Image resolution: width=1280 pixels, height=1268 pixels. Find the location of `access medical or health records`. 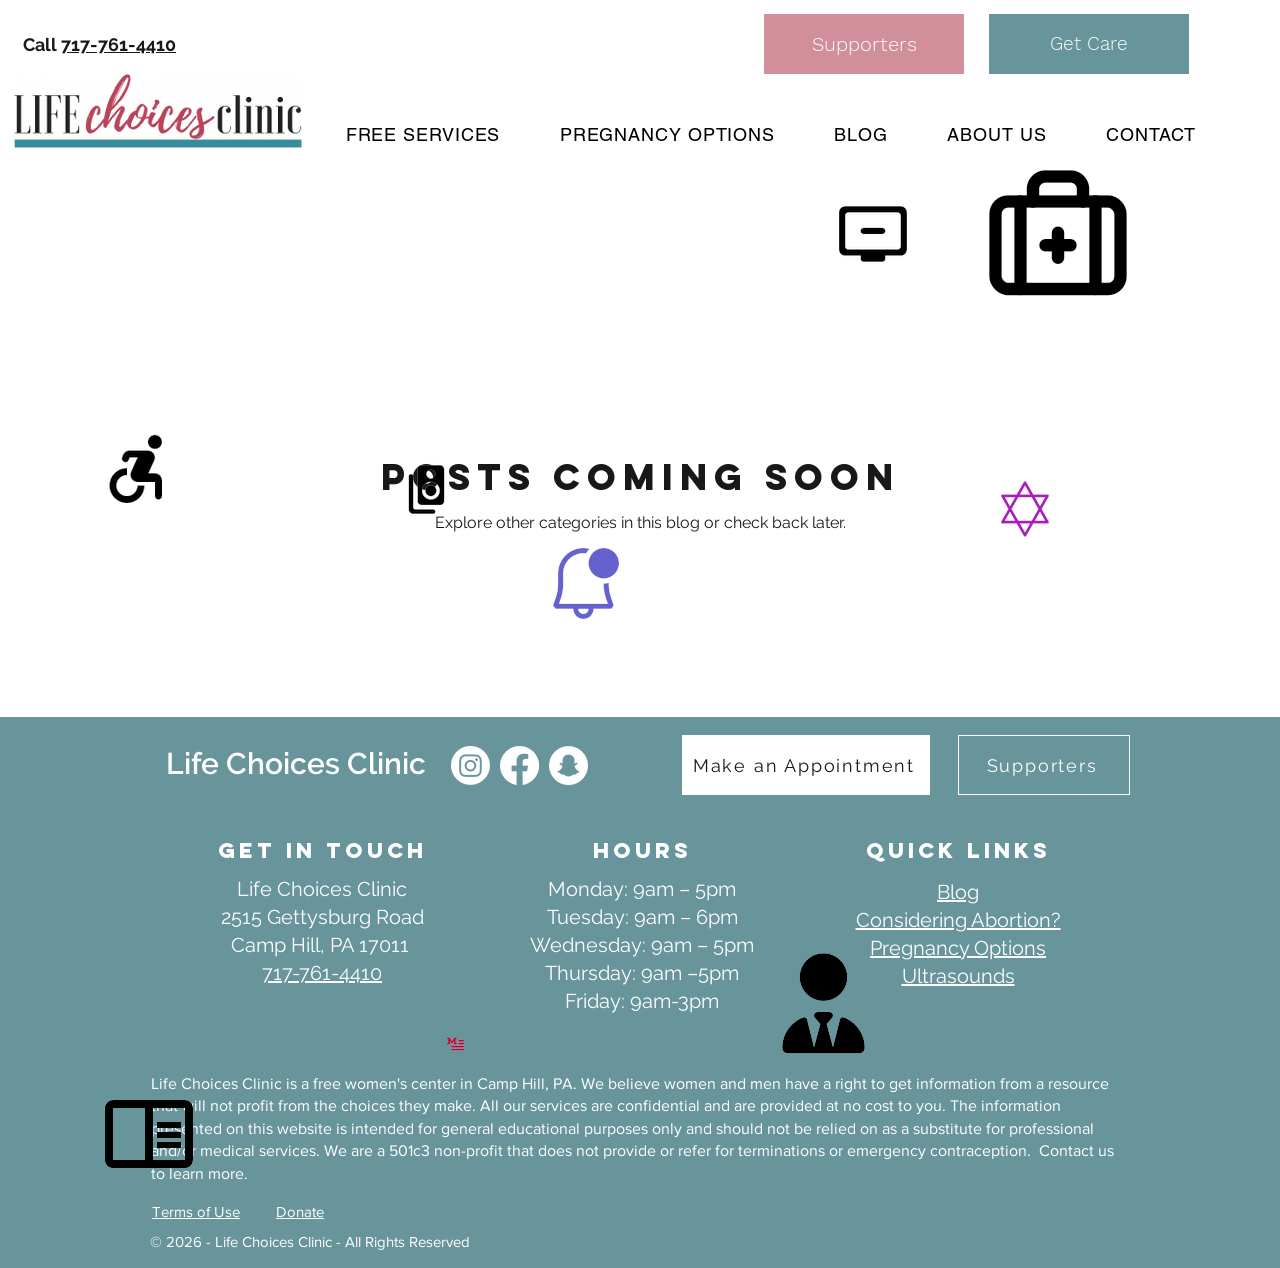

access medical or health records is located at coordinates (1058, 239).